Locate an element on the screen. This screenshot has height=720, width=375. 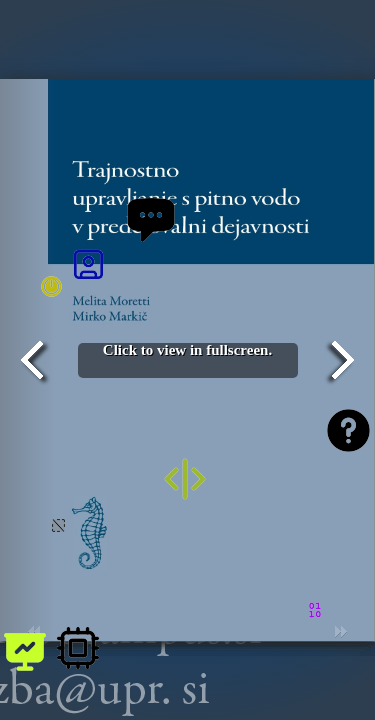
view system performance and processor information is located at coordinates (78, 648).